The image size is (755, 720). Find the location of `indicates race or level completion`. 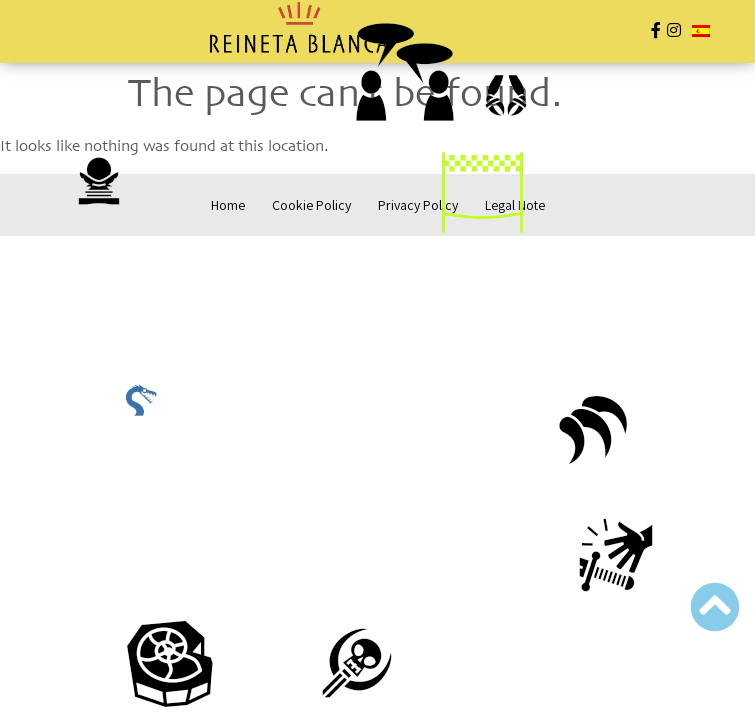

indicates race or level completion is located at coordinates (482, 192).